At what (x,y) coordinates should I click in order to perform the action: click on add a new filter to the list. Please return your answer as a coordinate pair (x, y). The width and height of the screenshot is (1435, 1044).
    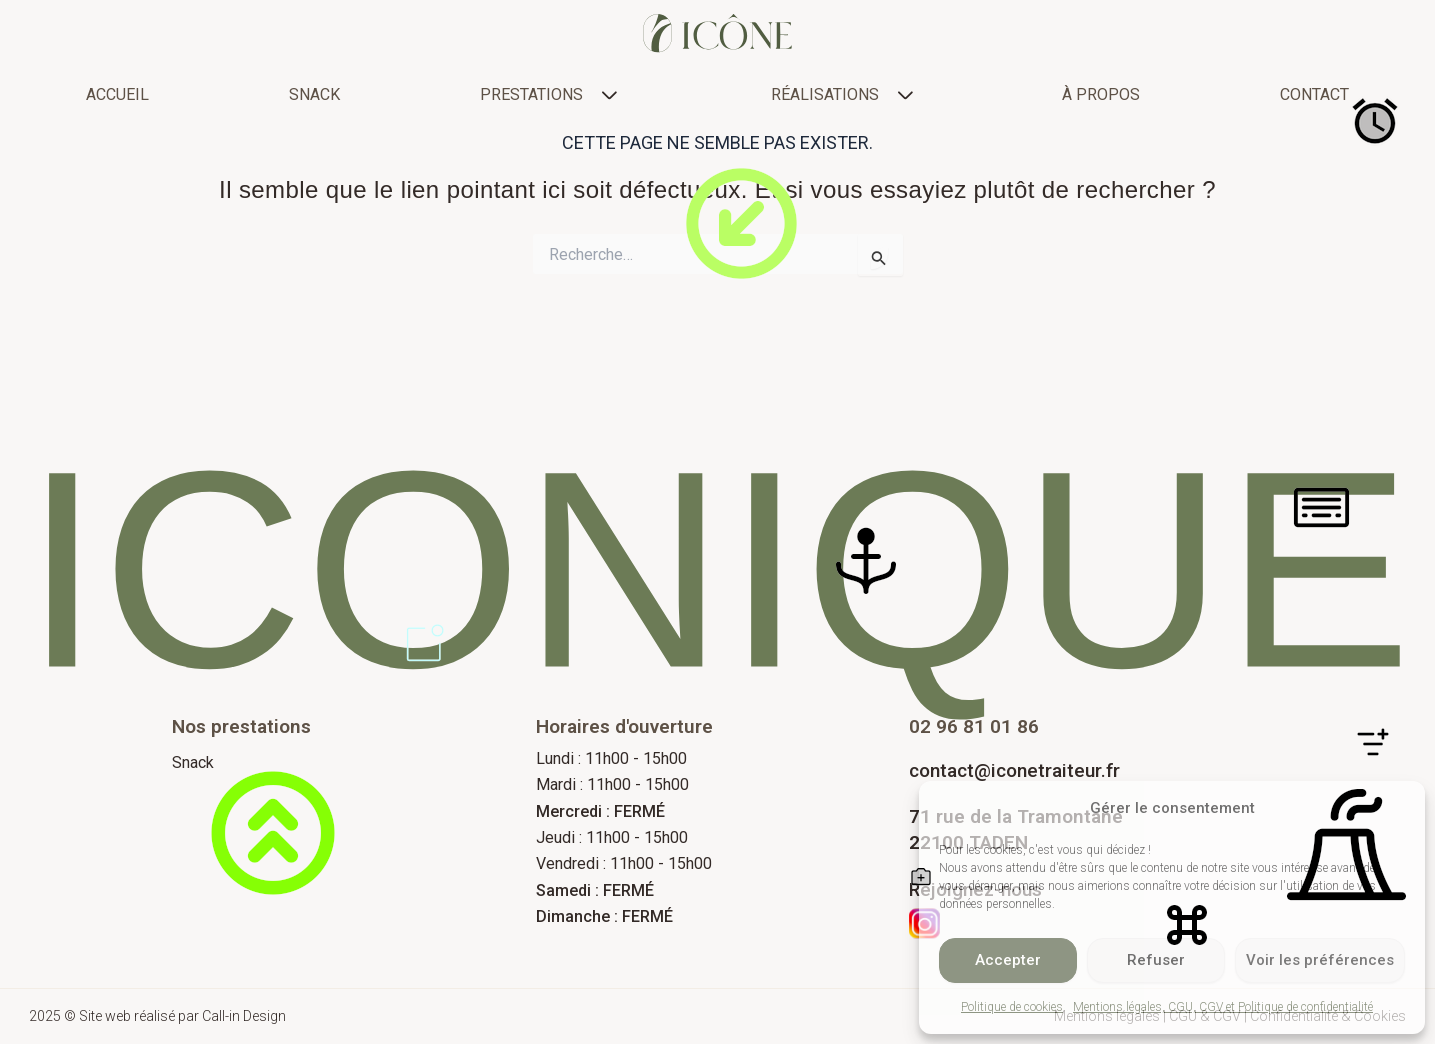
    Looking at the image, I should click on (1373, 744).